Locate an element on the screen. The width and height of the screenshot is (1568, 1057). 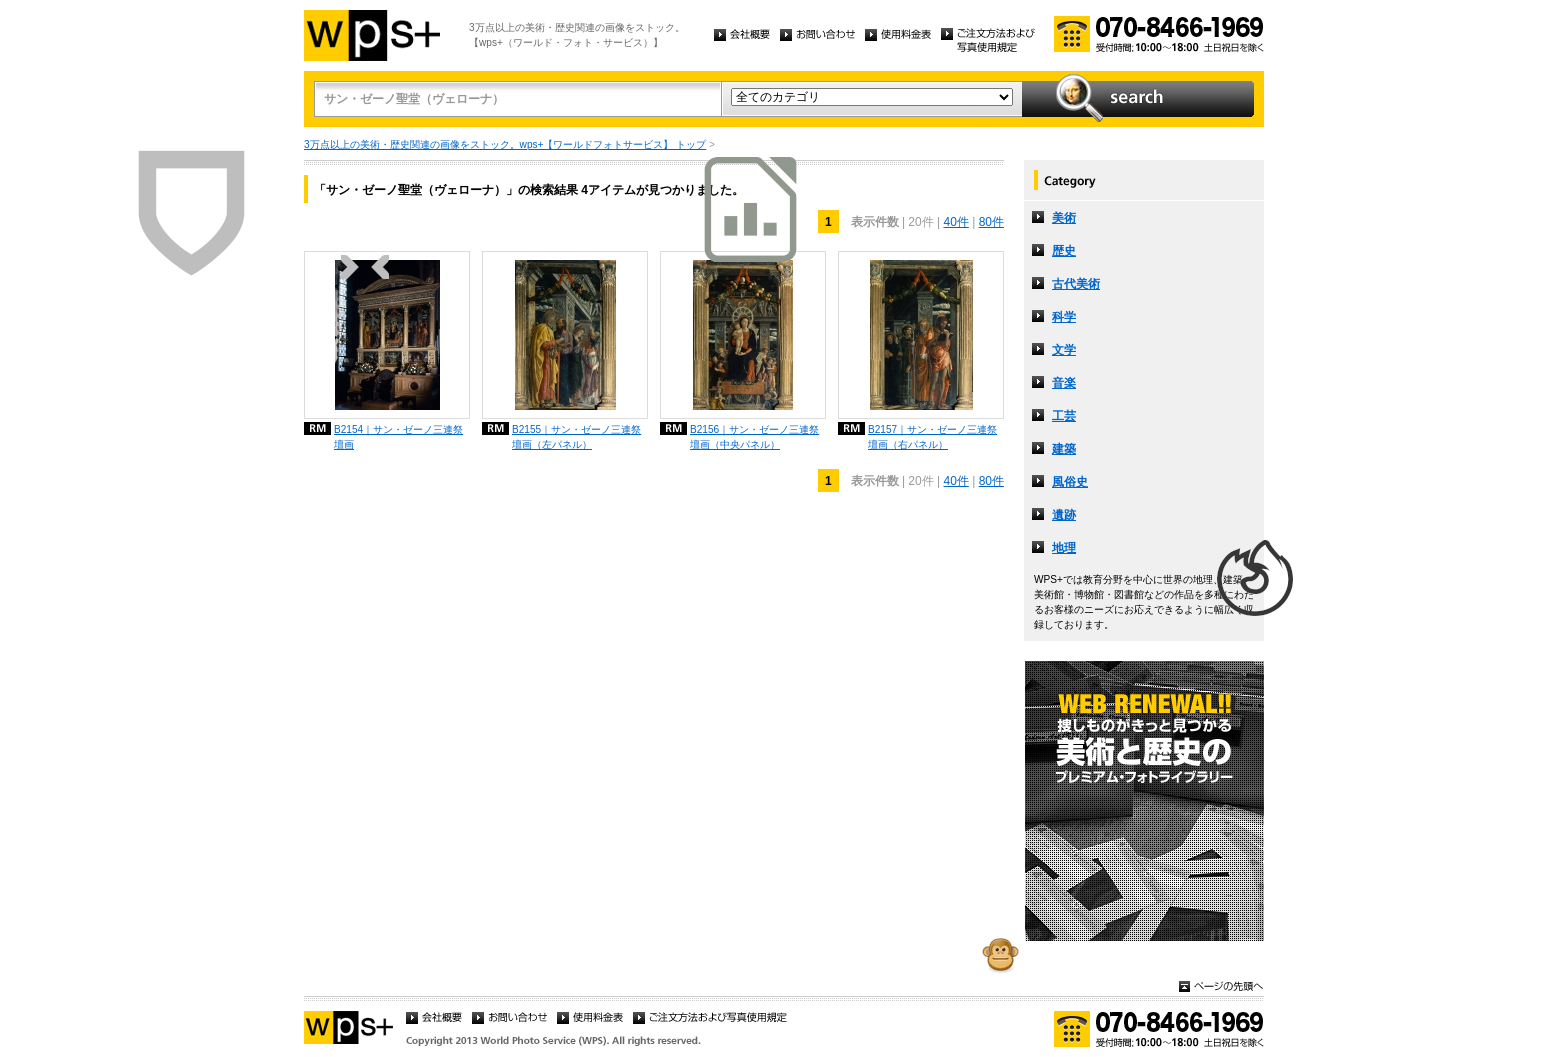
open LibreOffice Calc spreadsheet application is located at coordinates (750, 209).